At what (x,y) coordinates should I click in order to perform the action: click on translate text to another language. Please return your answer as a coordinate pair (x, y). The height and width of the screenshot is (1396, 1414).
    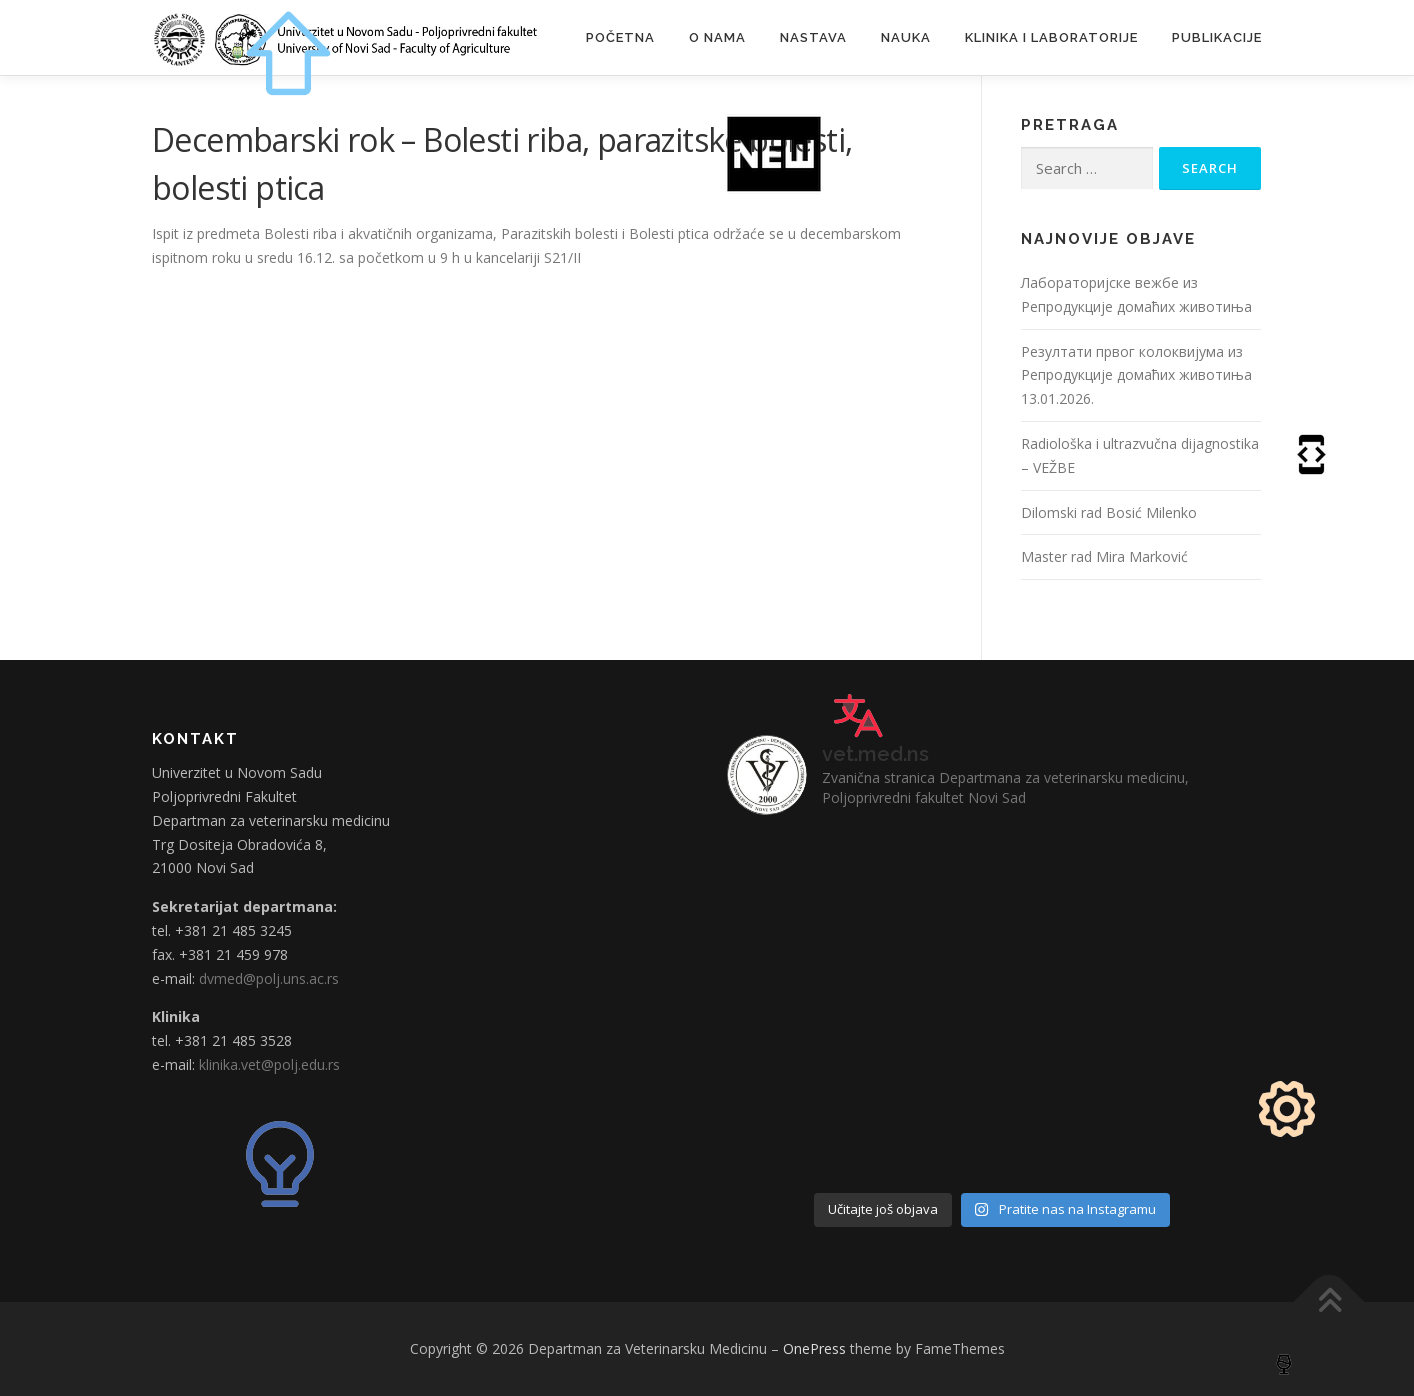
    Looking at the image, I should click on (856, 716).